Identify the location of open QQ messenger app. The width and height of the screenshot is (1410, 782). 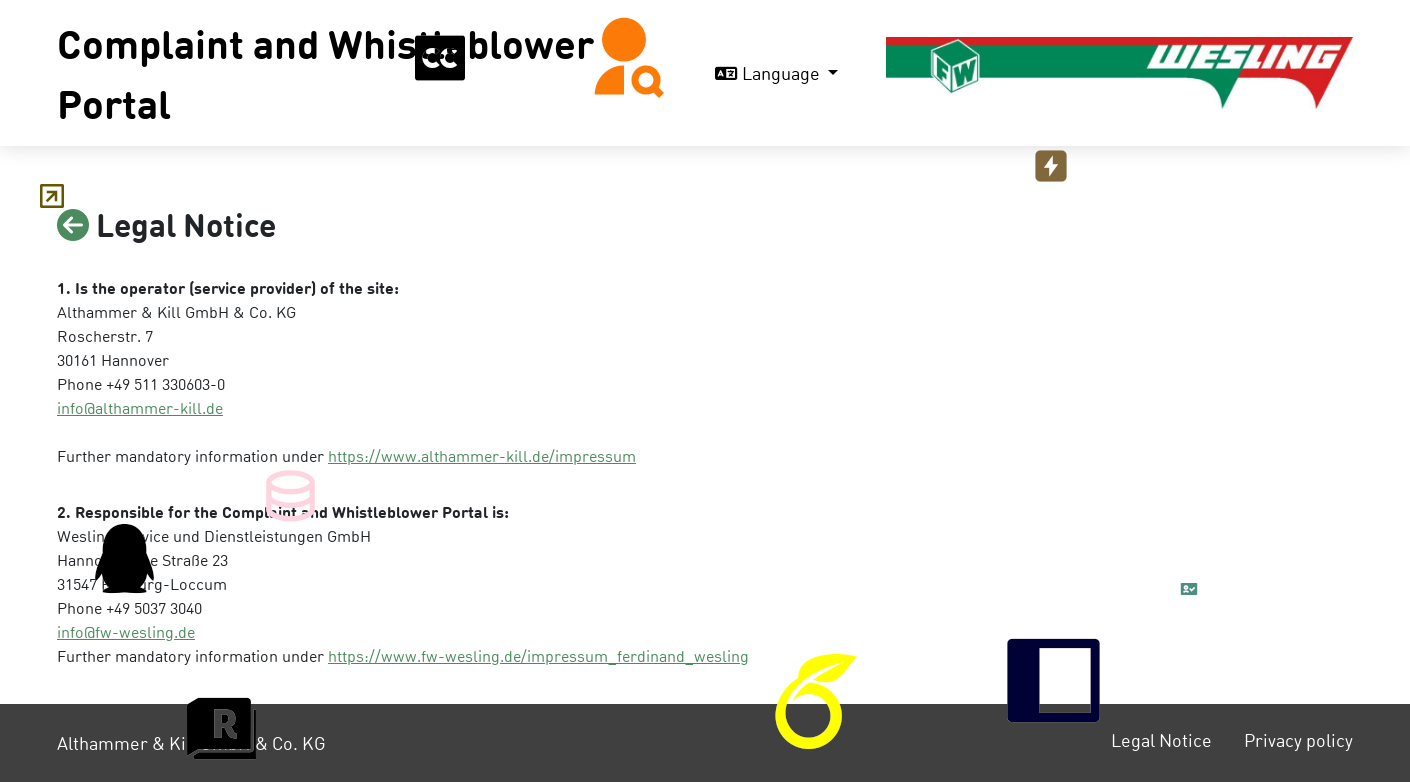
(124, 558).